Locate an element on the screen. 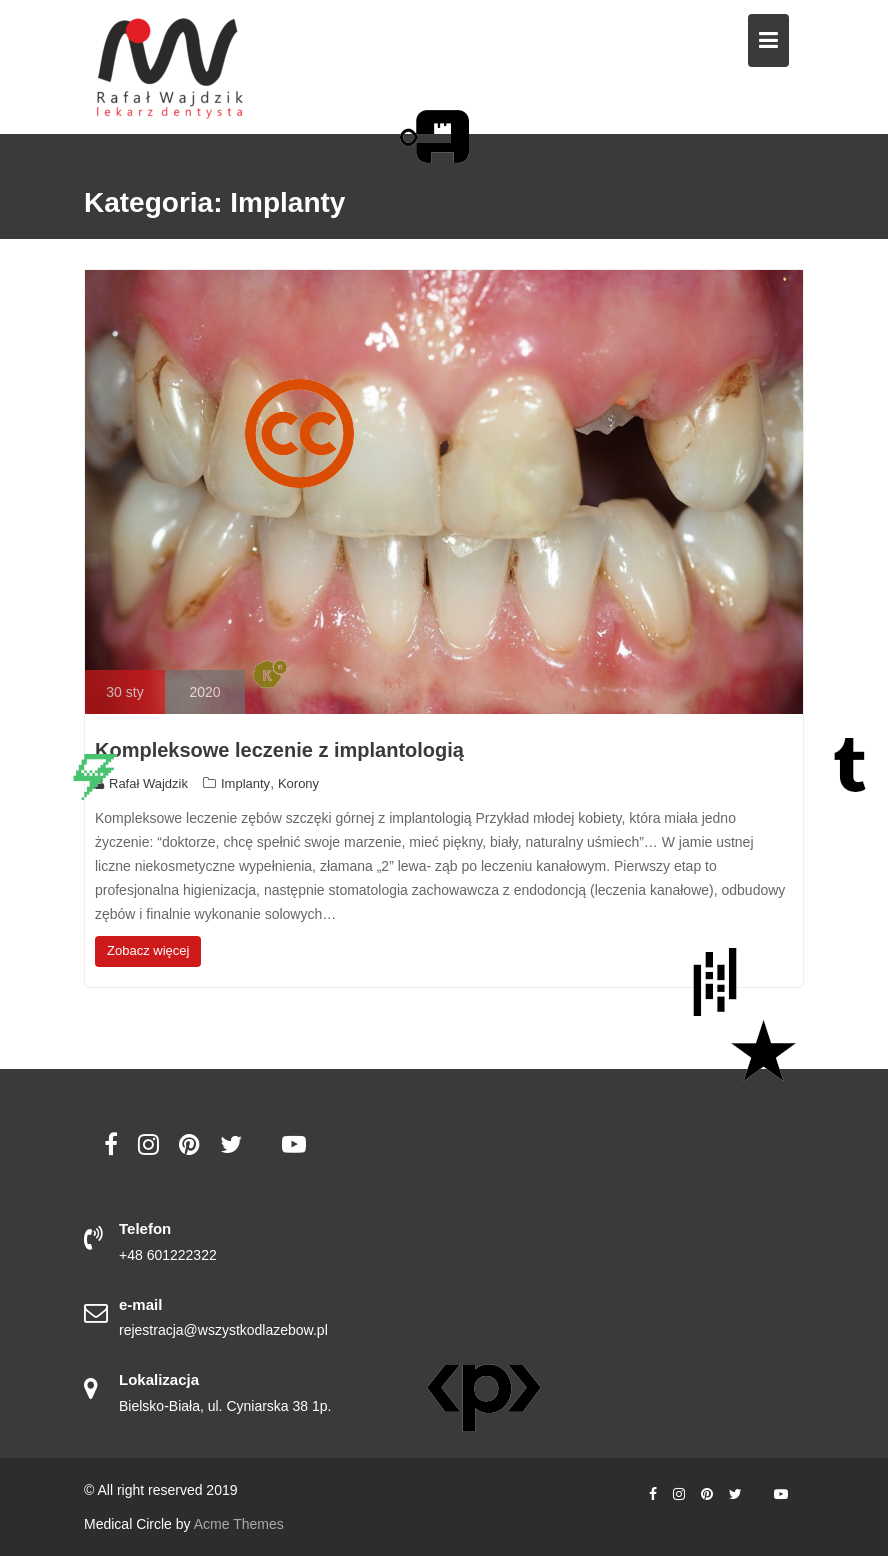 Image resolution: width=888 pixels, height=1556 pixels. visit the Packt publishing website is located at coordinates (484, 1398).